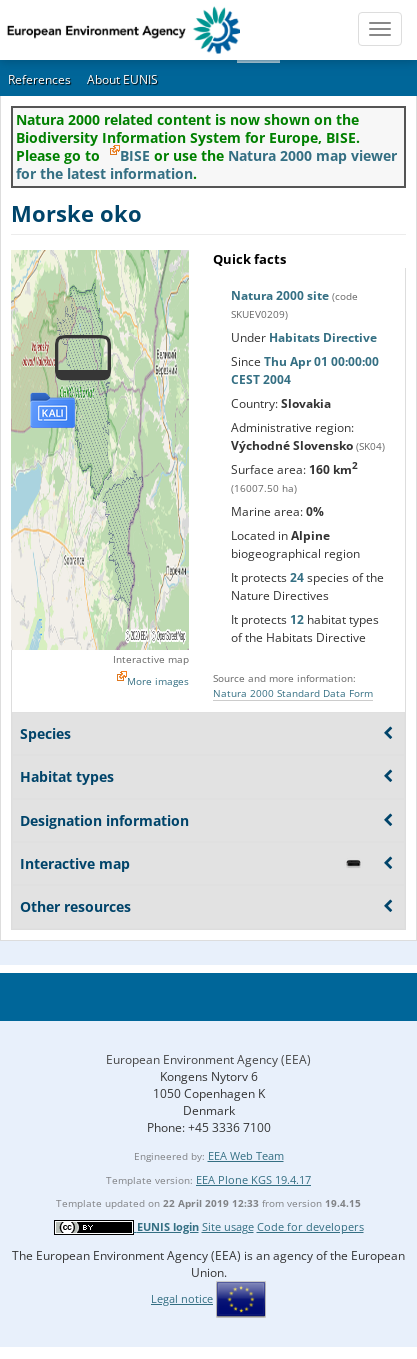  I want to click on folder containing kali linux files or tools, so click(52, 411).